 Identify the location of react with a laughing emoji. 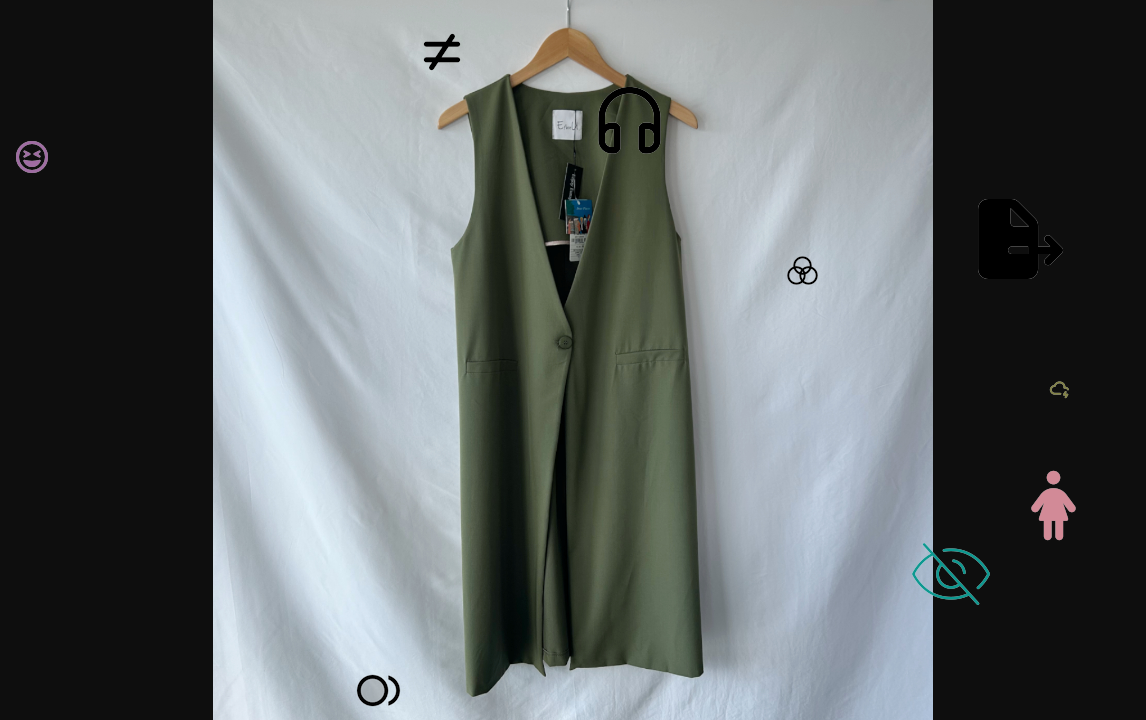
(32, 157).